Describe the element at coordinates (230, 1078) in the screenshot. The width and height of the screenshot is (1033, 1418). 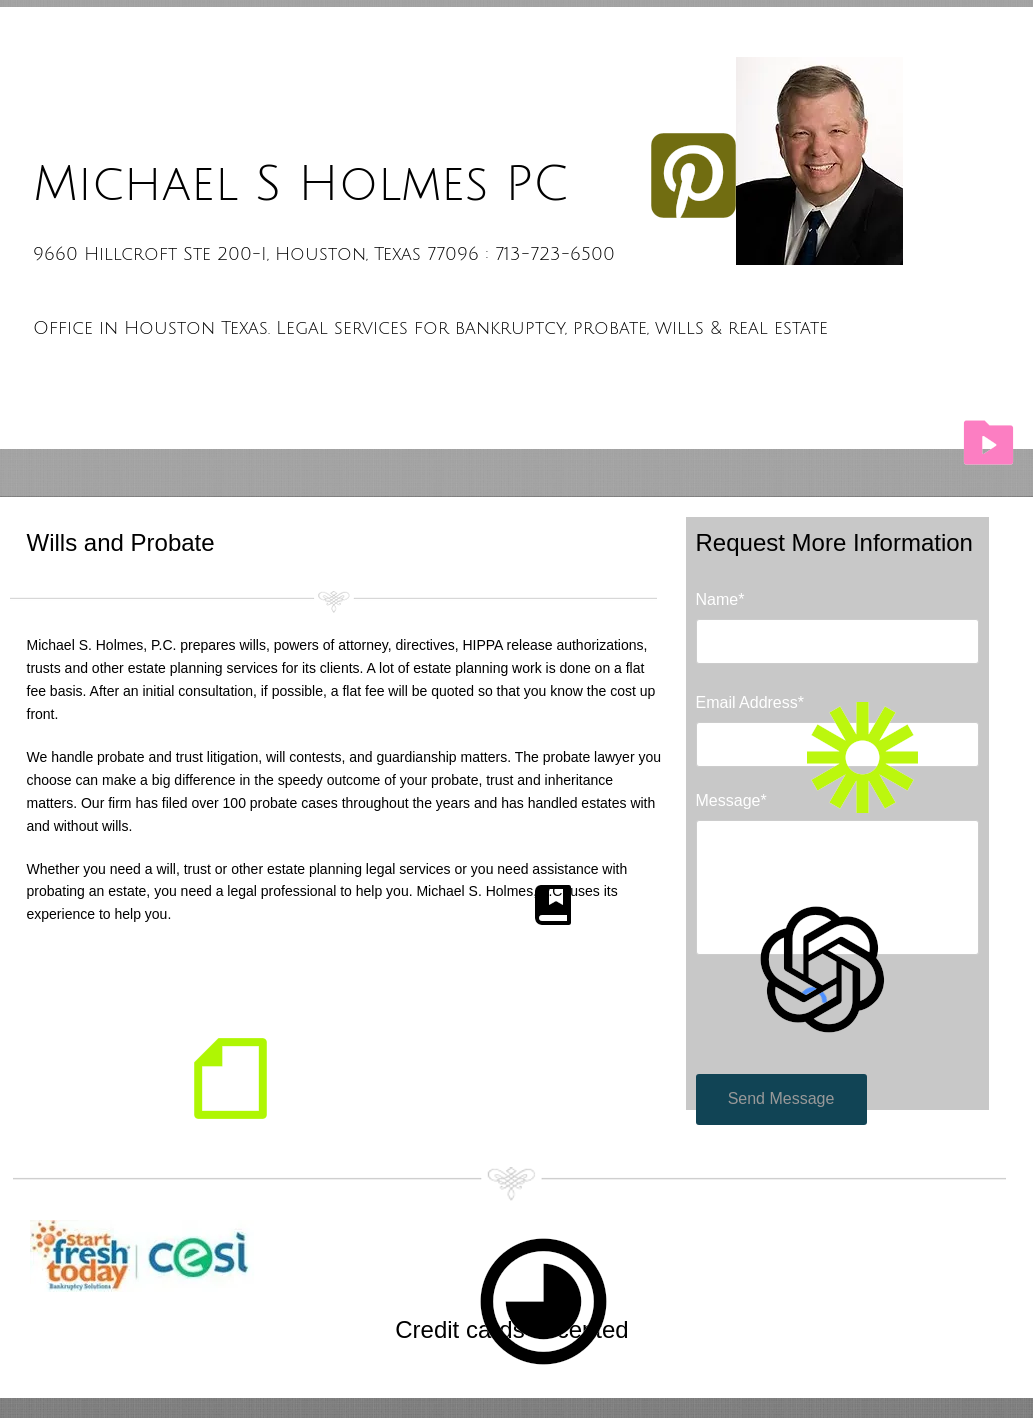
I see `view or open a document` at that location.